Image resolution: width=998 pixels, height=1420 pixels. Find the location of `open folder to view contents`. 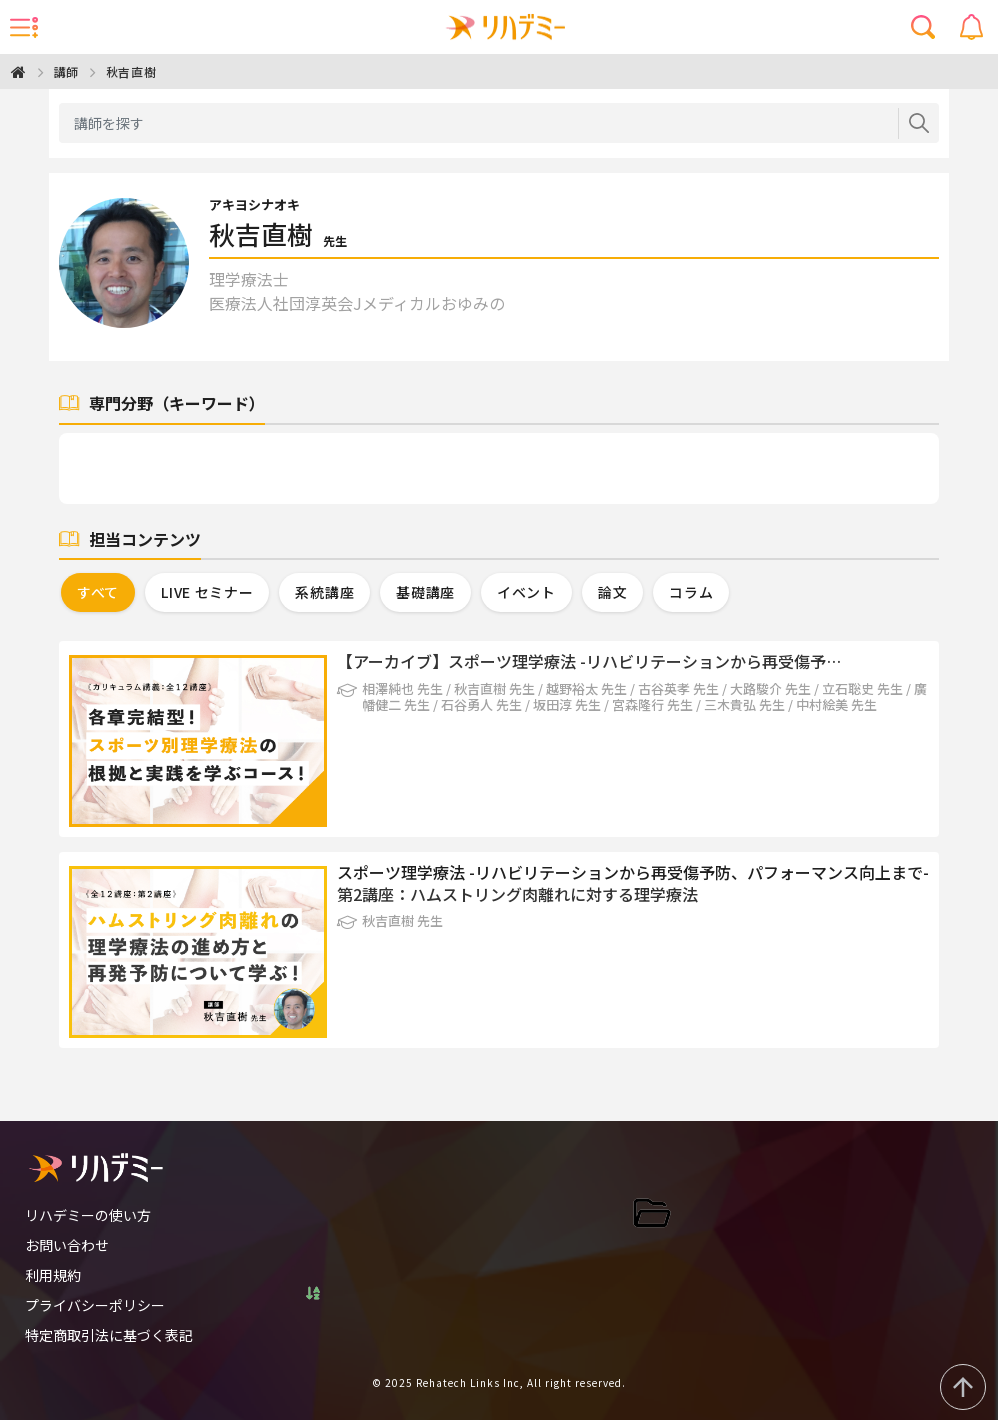

open folder to view contents is located at coordinates (651, 1214).